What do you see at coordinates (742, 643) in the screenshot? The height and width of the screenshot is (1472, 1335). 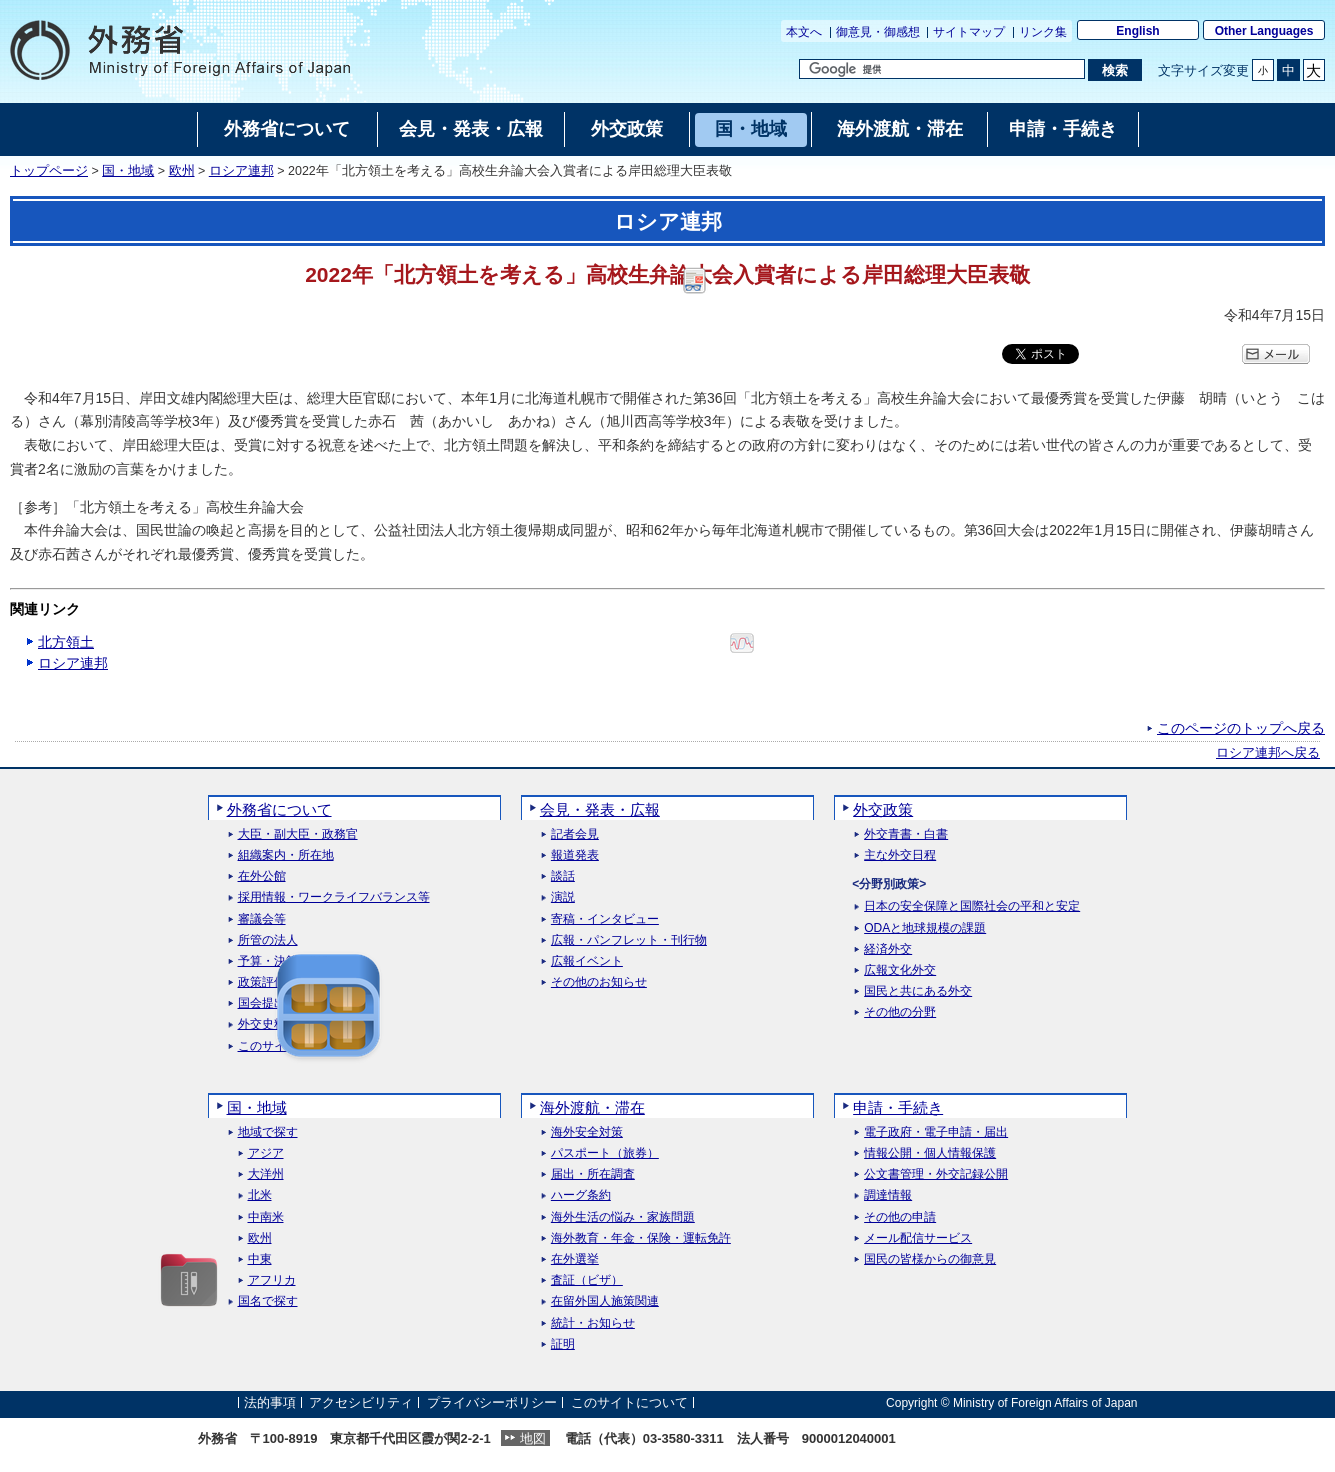 I see `view battery and power usage statistics` at bounding box center [742, 643].